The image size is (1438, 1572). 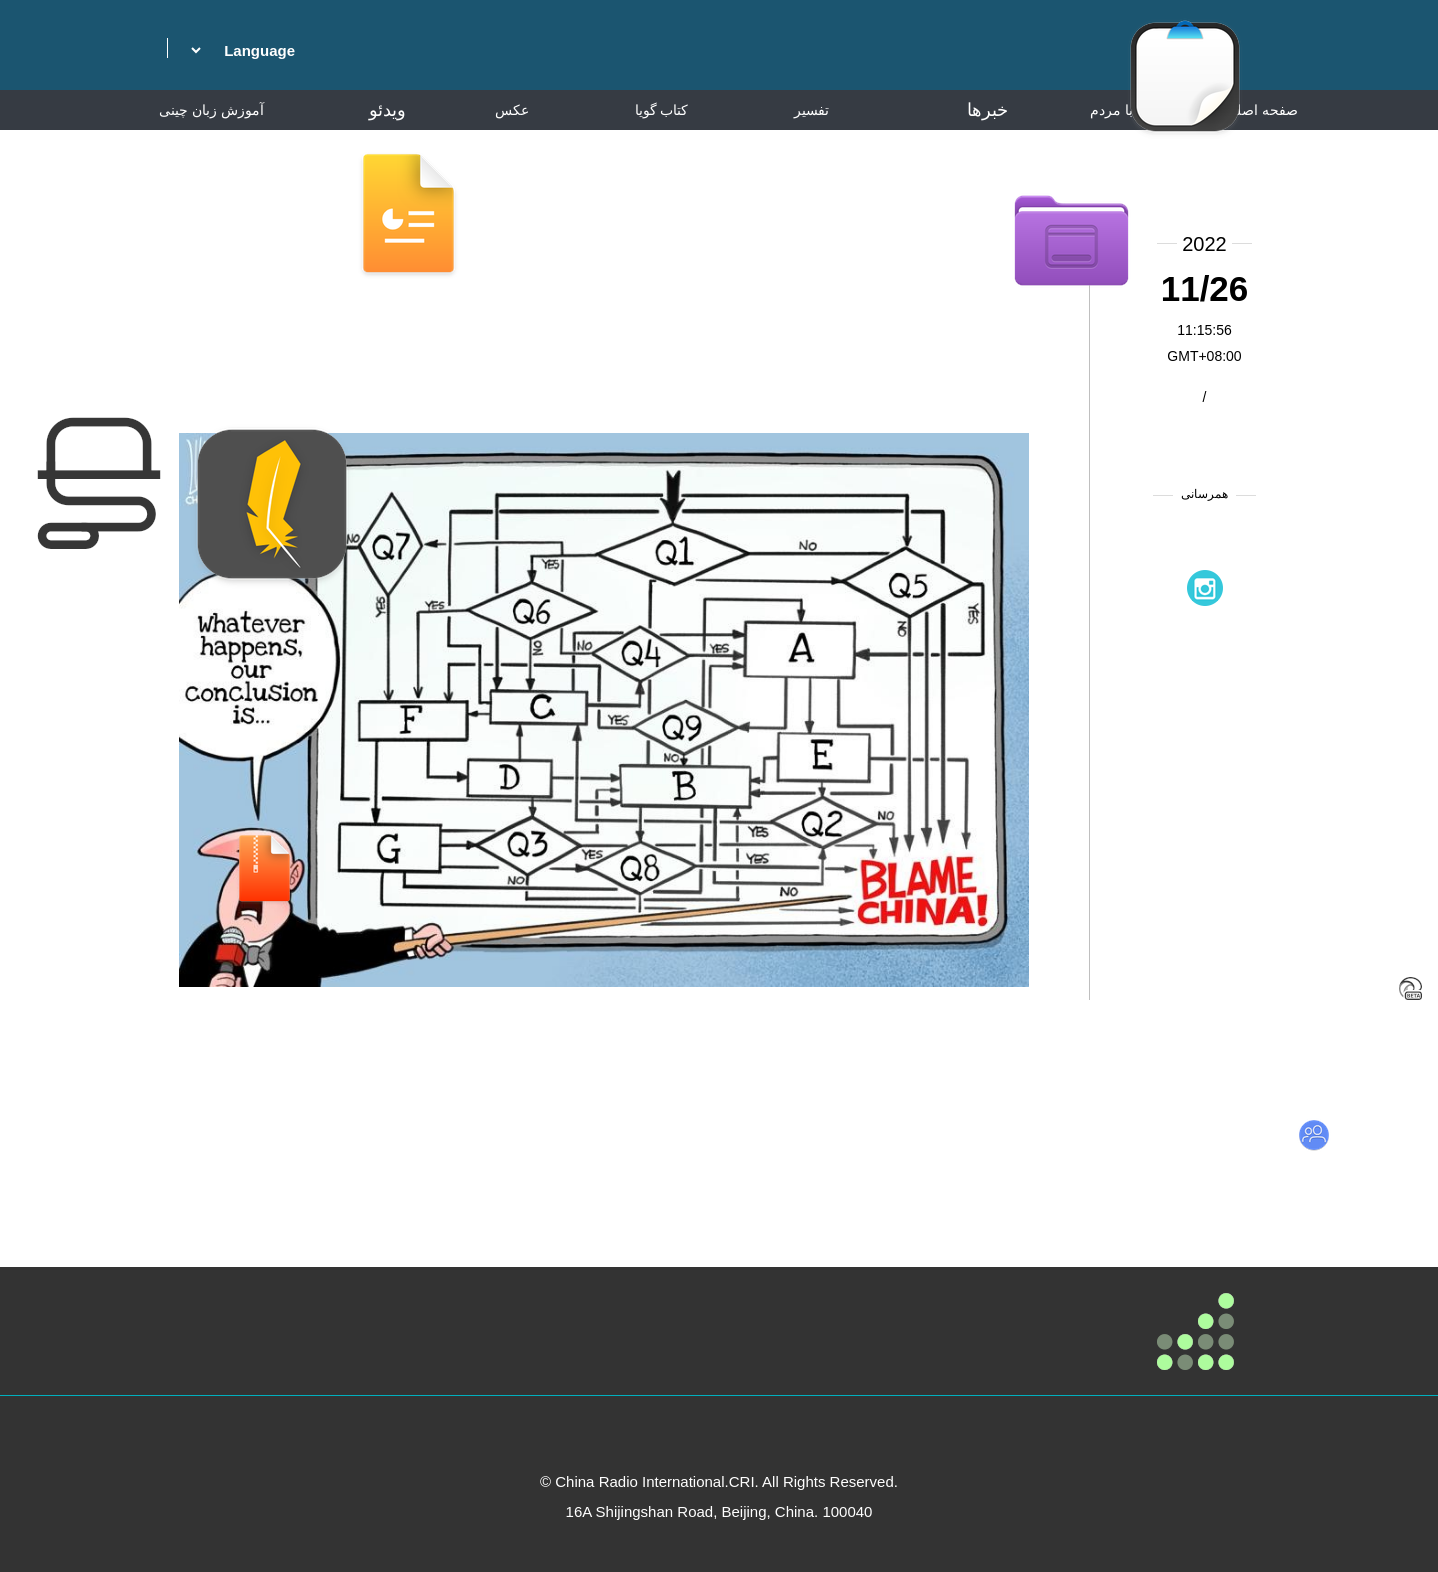 I want to click on launch linux lite application, so click(x=272, y=504).